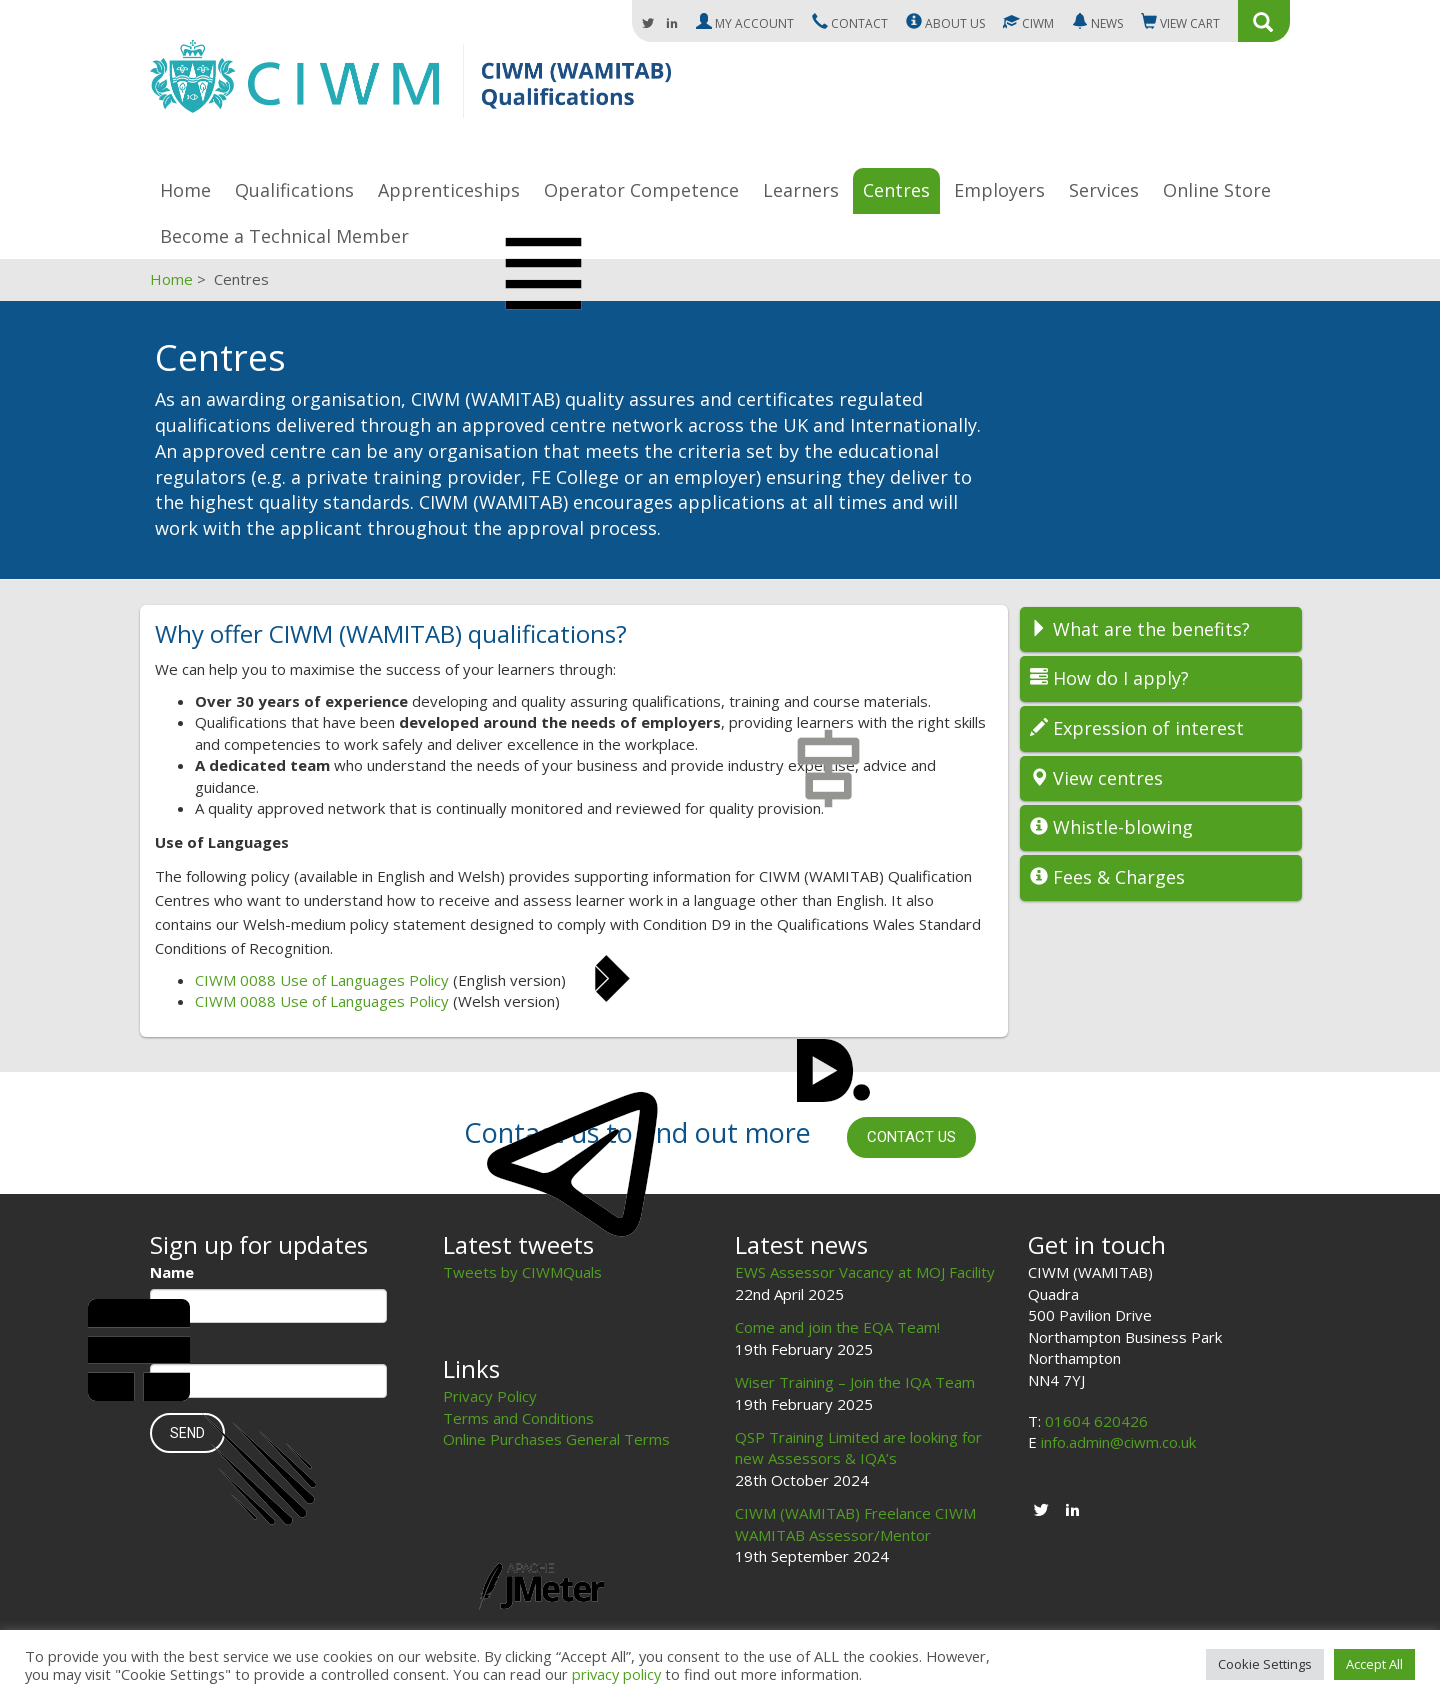 This screenshot has width=1440, height=1699. What do you see at coordinates (833, 1070) in the screenshot?
I see `open DTube video platform` at bounding box center [833, 1070].